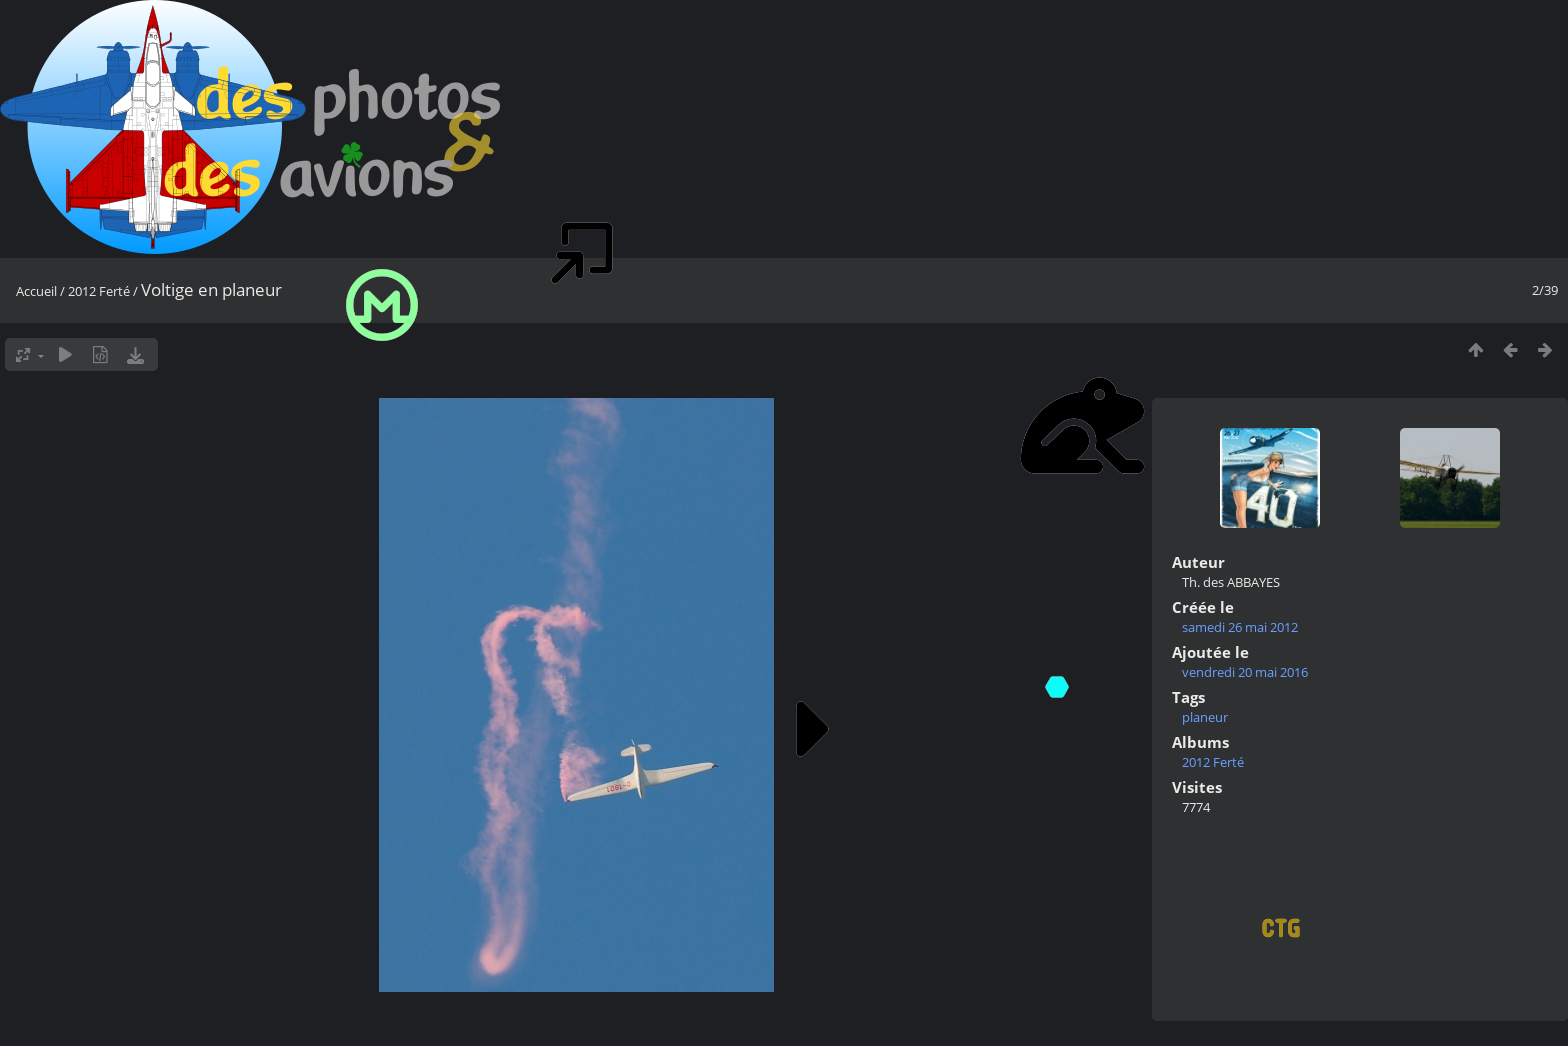  I want to click on play media or start video, so click(810, 729).